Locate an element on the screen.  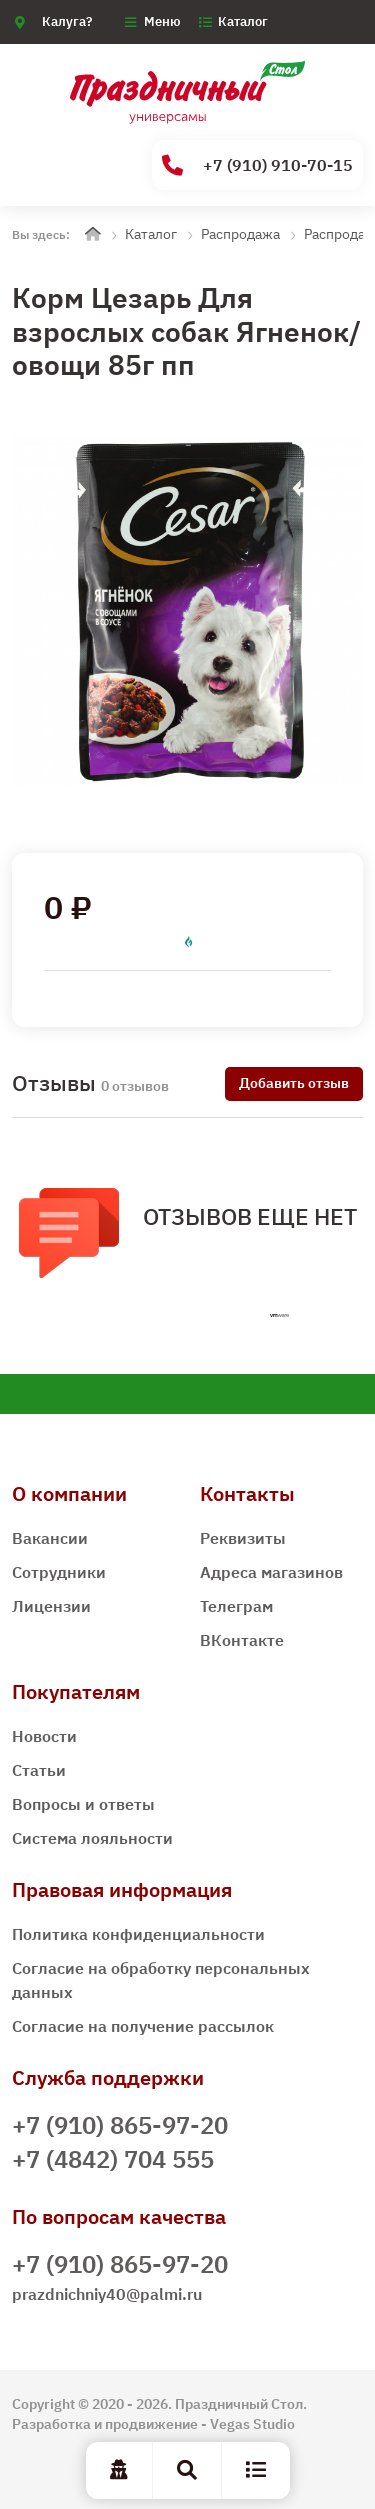
gripfire brand logo is located at coordinates (189, 942).